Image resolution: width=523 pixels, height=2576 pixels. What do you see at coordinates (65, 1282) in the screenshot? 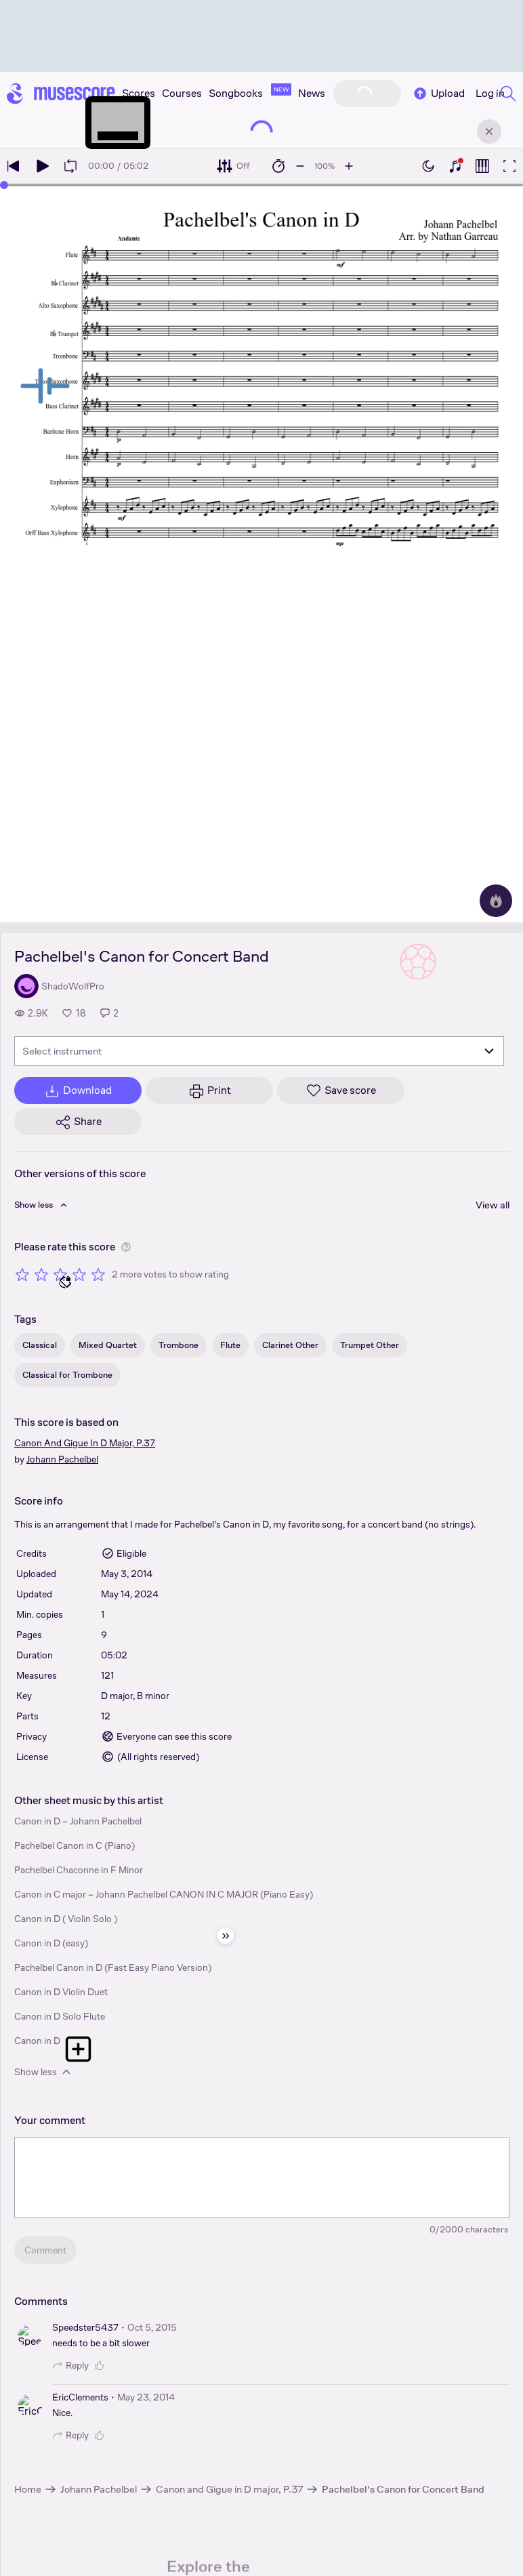
I see `screen rotation is locked` at bounding box center [65, 1282].